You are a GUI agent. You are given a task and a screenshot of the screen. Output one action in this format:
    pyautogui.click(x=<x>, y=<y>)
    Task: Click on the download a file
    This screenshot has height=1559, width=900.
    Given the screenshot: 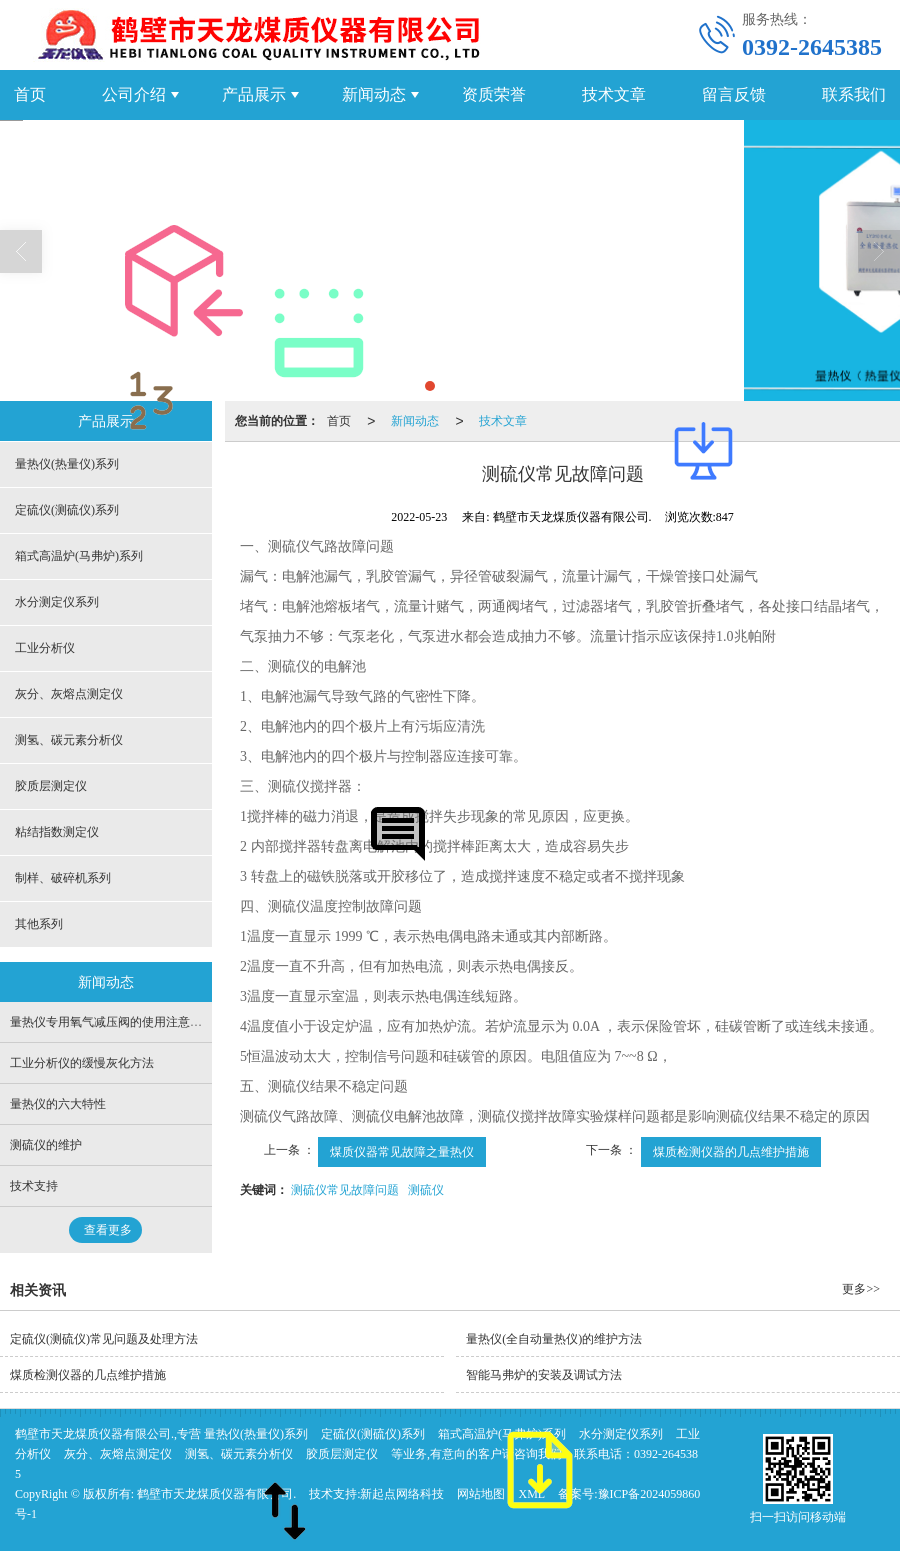 What is the action you would take?
    pyautogui.click(x=540, y=1470)
    